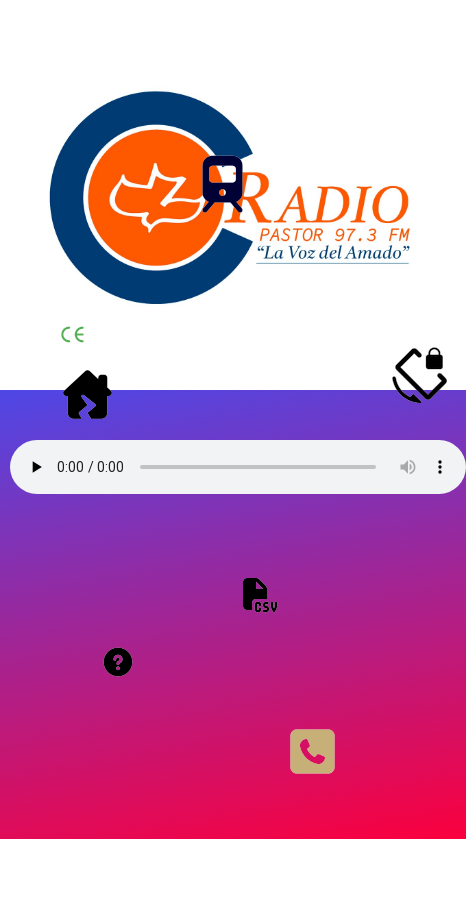  What do you see at coordinates (222, 182) in the screenshot?
I see `access train schedules or rail transit options` at bounding box center [222, 182].